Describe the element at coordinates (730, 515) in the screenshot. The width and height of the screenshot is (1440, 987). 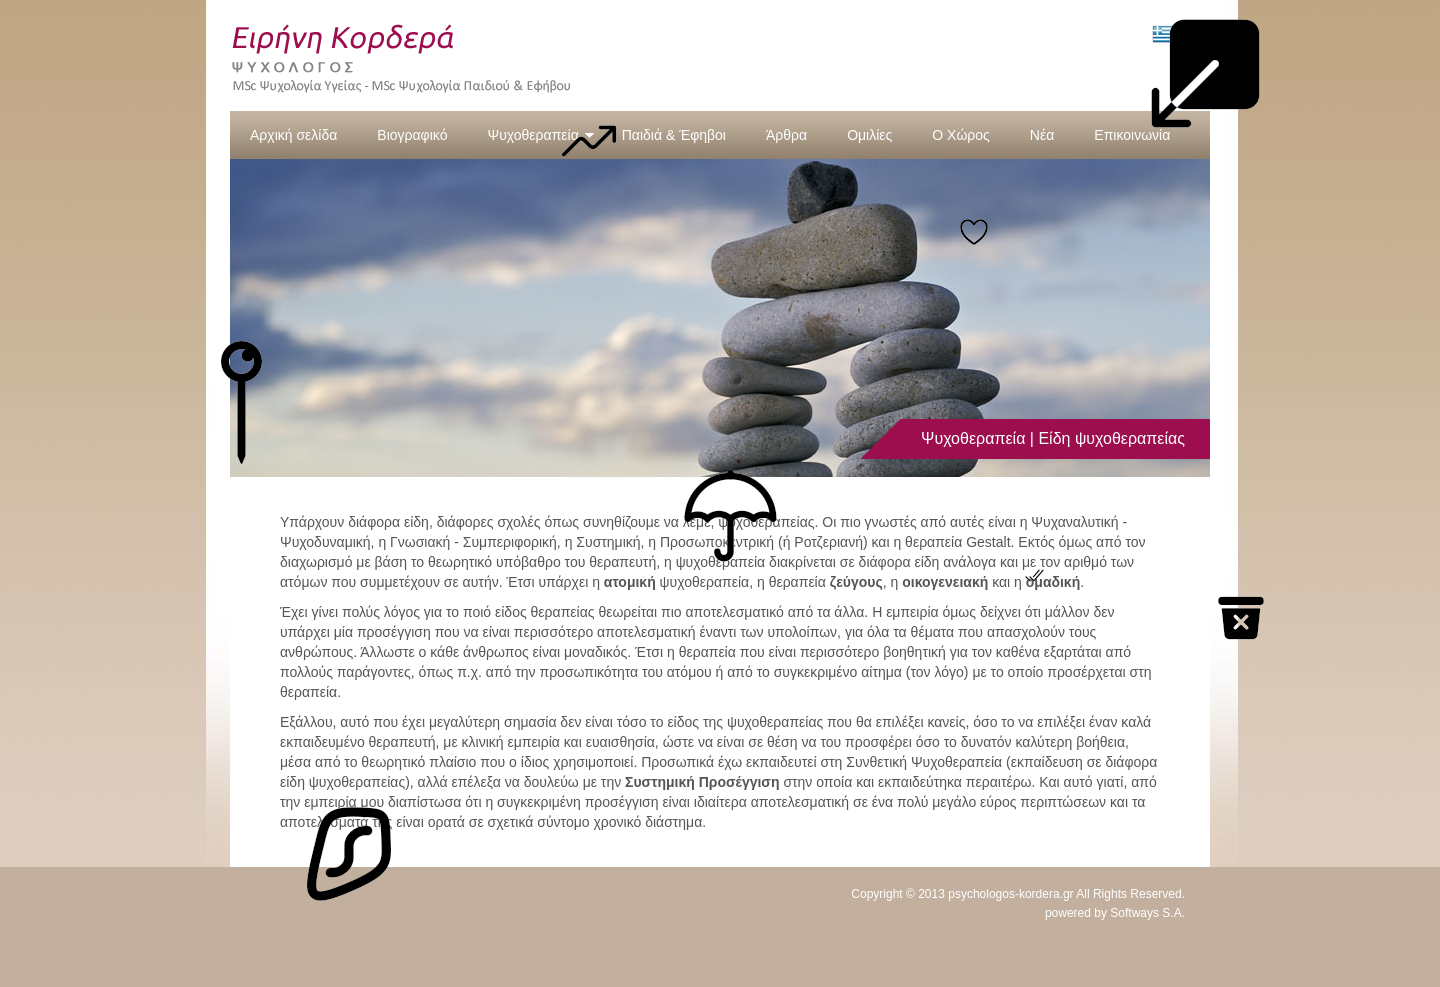
I see `view weather protection or rain forecast` at that location.